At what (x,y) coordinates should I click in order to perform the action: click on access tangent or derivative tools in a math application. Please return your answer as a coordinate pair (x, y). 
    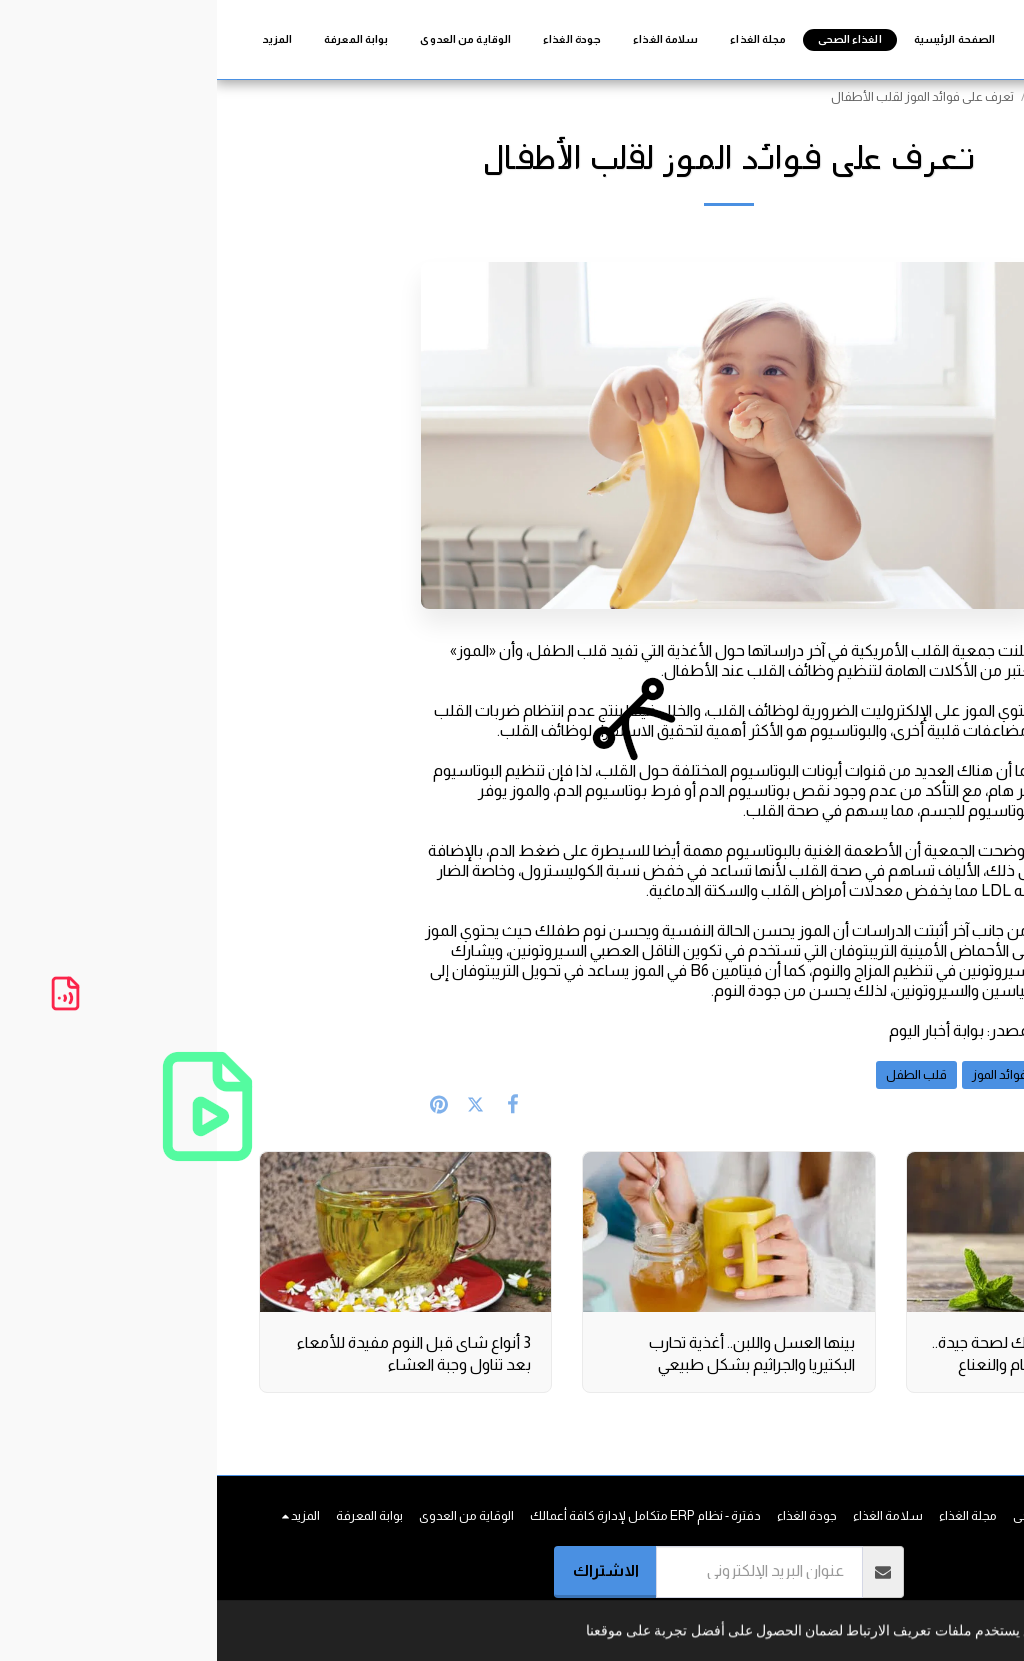
    Looking at the image, I should click on (634, 719).